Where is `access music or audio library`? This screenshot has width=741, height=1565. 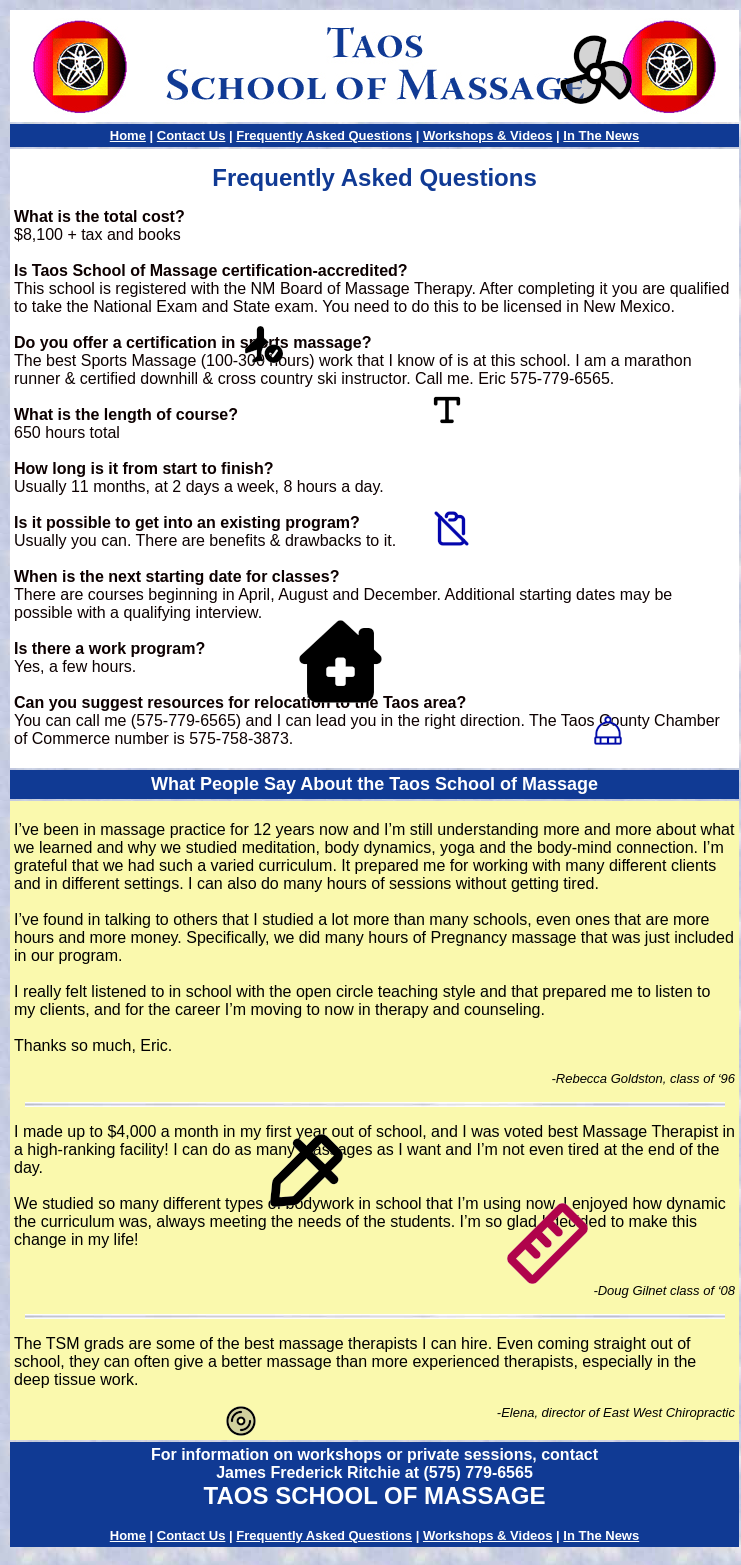
access music or audio library is located at coordinates (241, 1421).